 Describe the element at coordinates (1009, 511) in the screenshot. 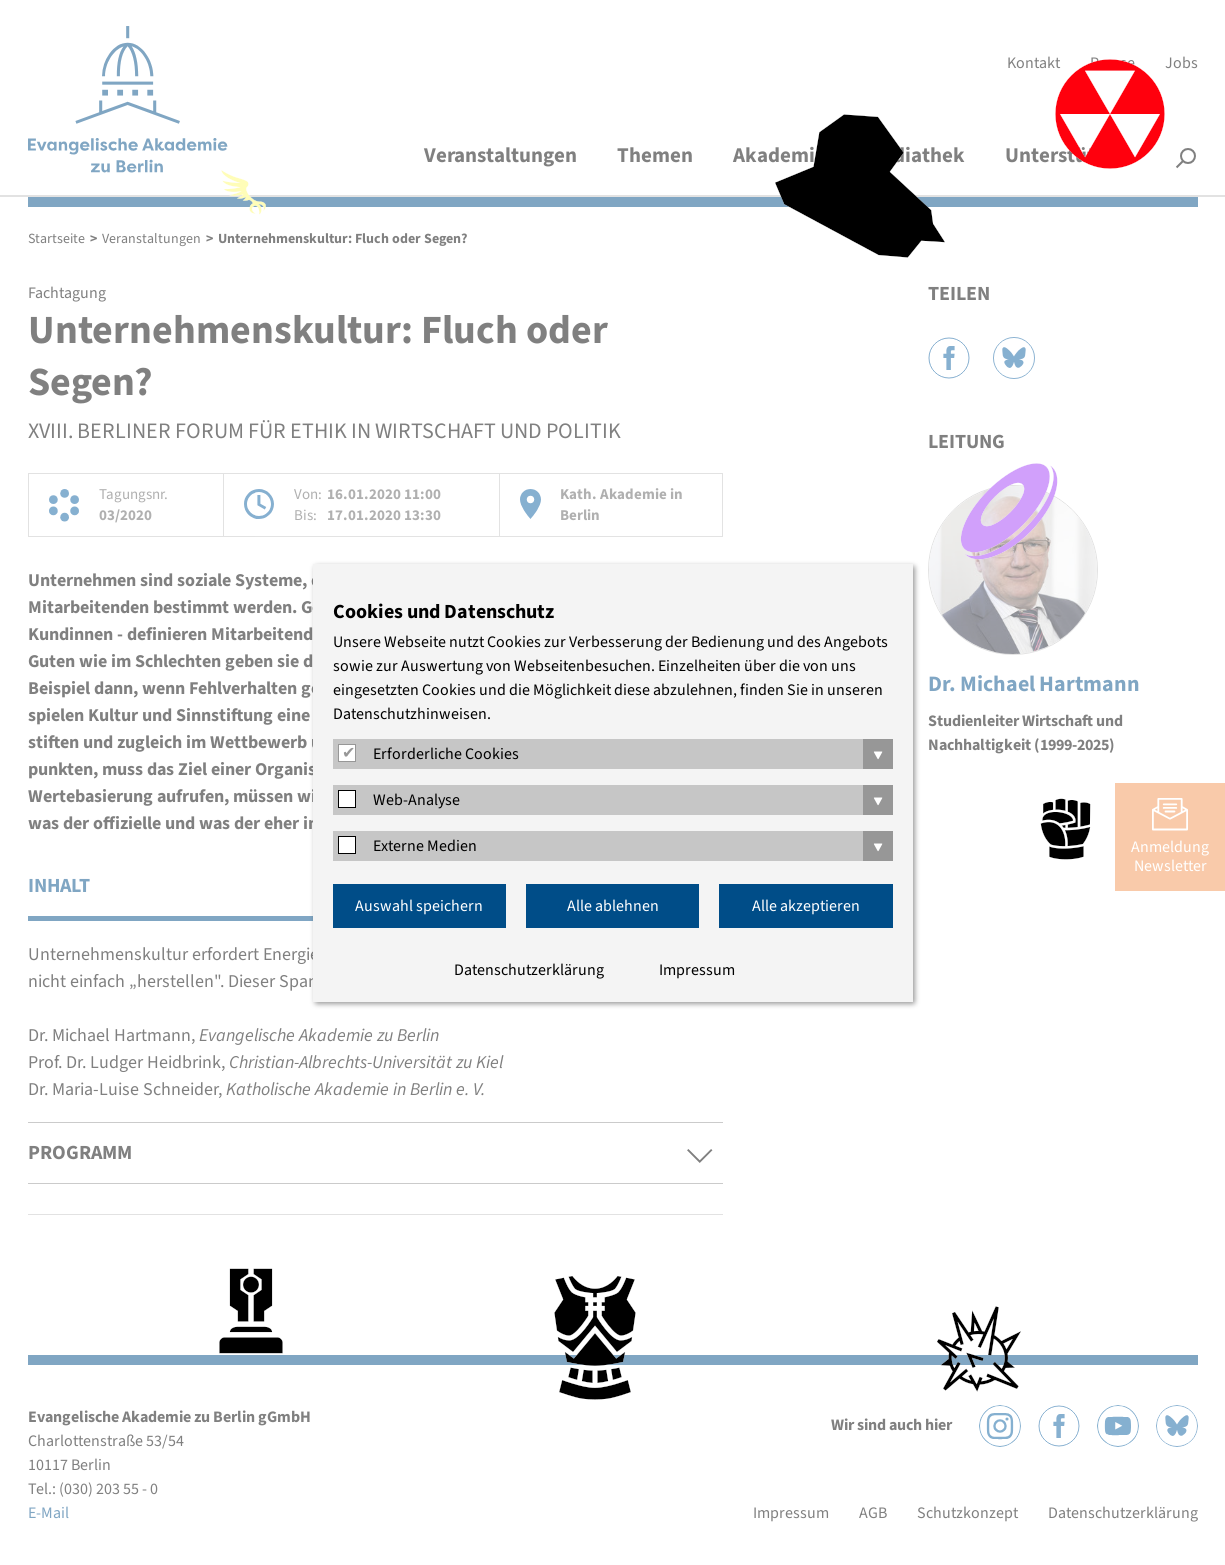

I see `play a frisbee or disc golf game` at that location.